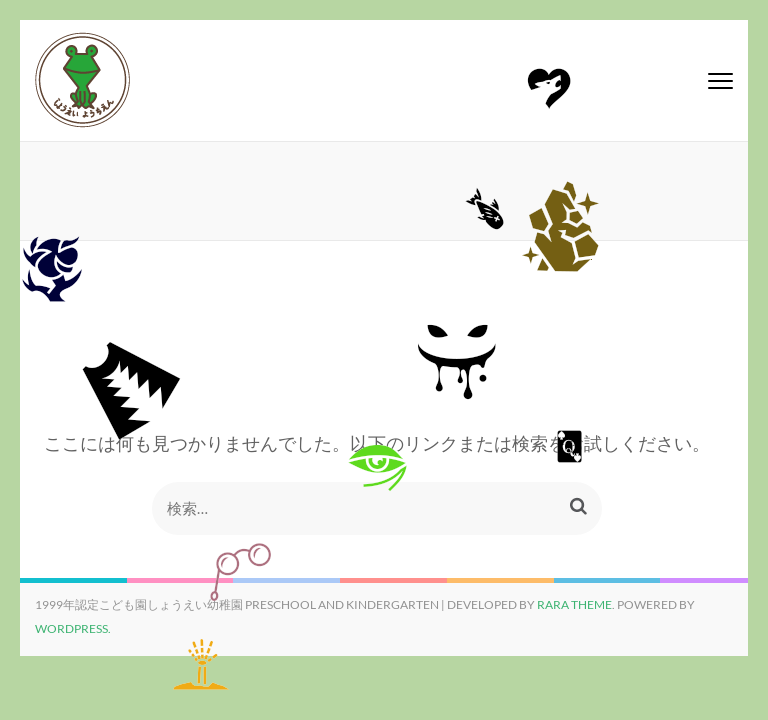 The width and height of the screenshot is (768, 720). What do you see at coordinates (569, 446) in the screenshot?
I see `queen of spades playing card` at bounding box center [569, 446].